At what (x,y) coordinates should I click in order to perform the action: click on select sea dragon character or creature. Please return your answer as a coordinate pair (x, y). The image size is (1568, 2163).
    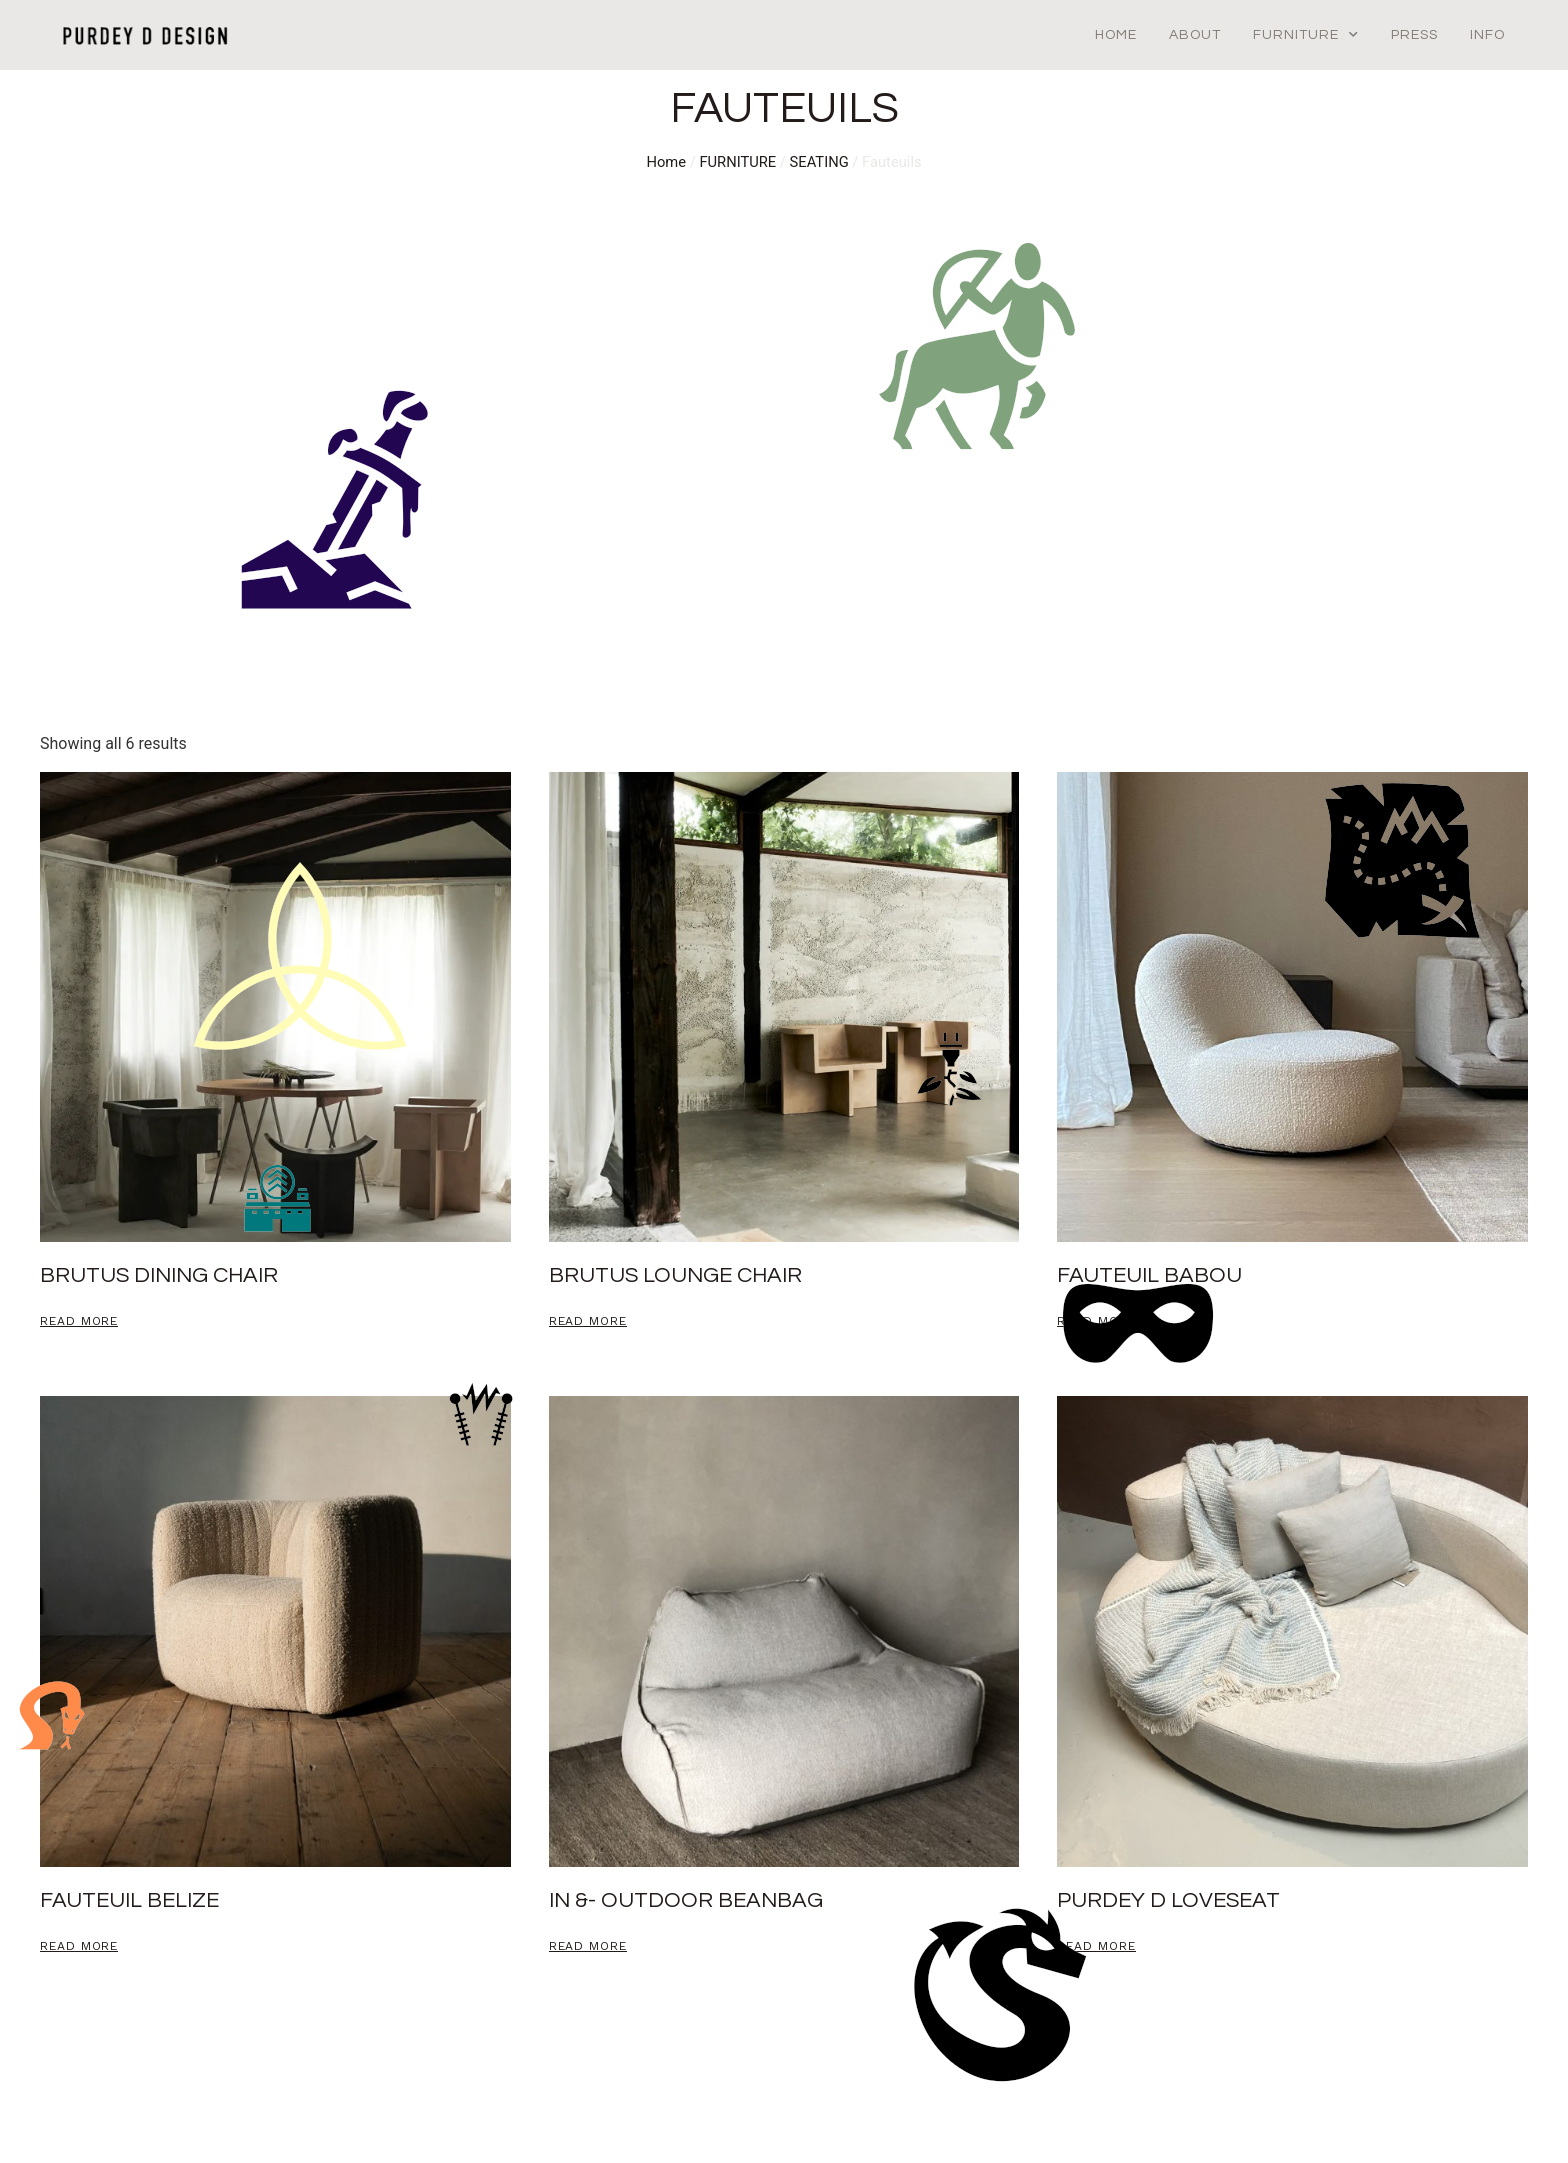
    Looking at the image, I should click on (1001, 1994).